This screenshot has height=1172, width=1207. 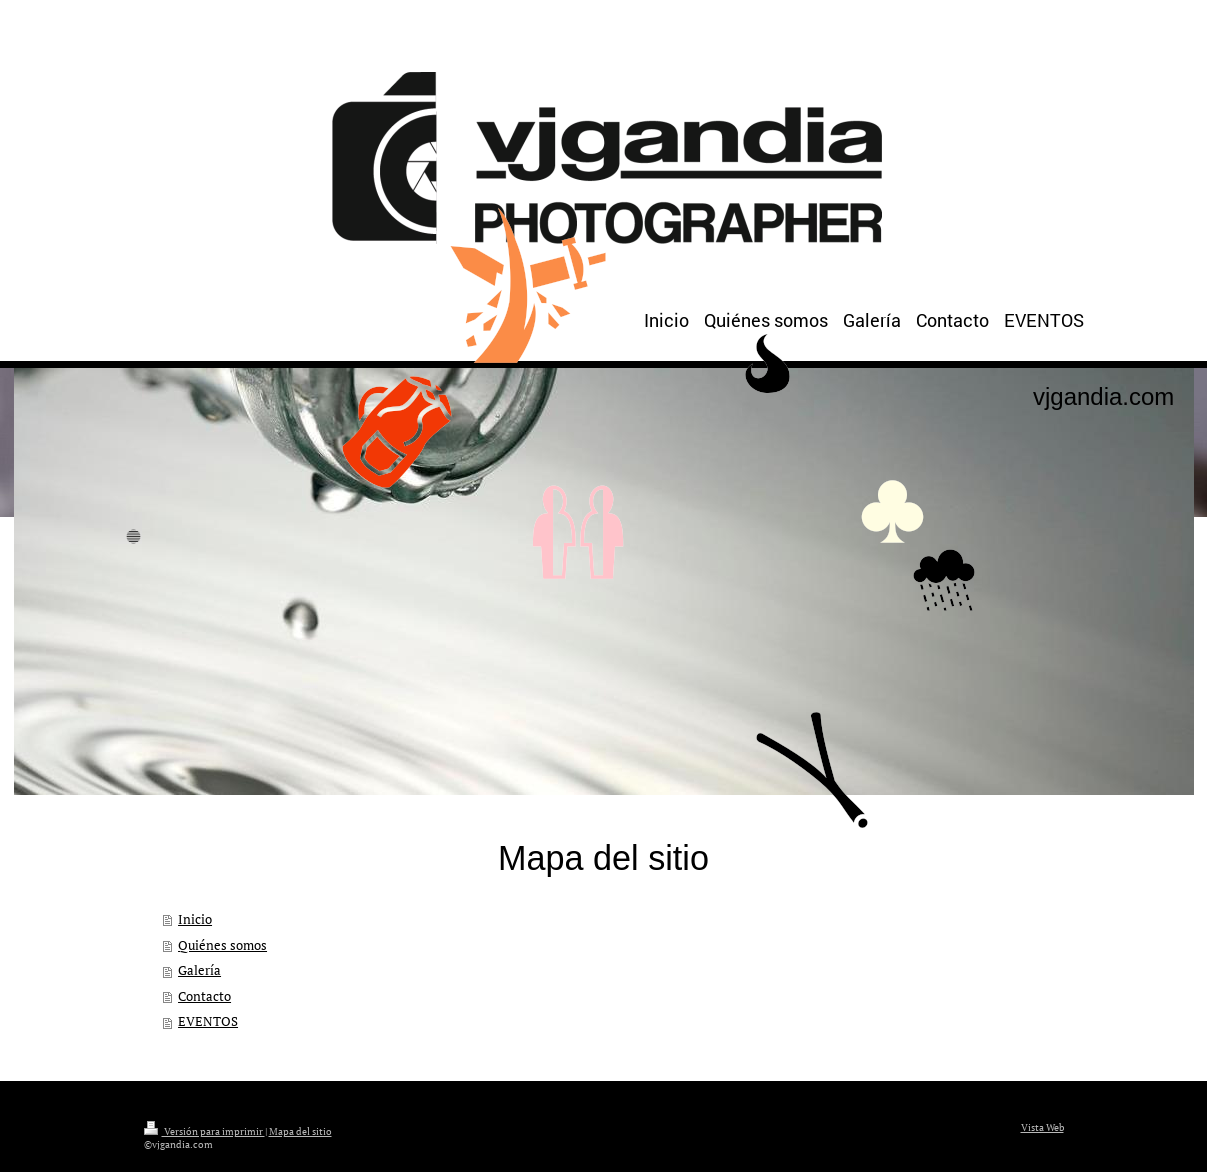 What do you see at coordinates (892, 511) in the screenshot?
I see `select clubs suit in a card game` at bounding box center [892, 511].